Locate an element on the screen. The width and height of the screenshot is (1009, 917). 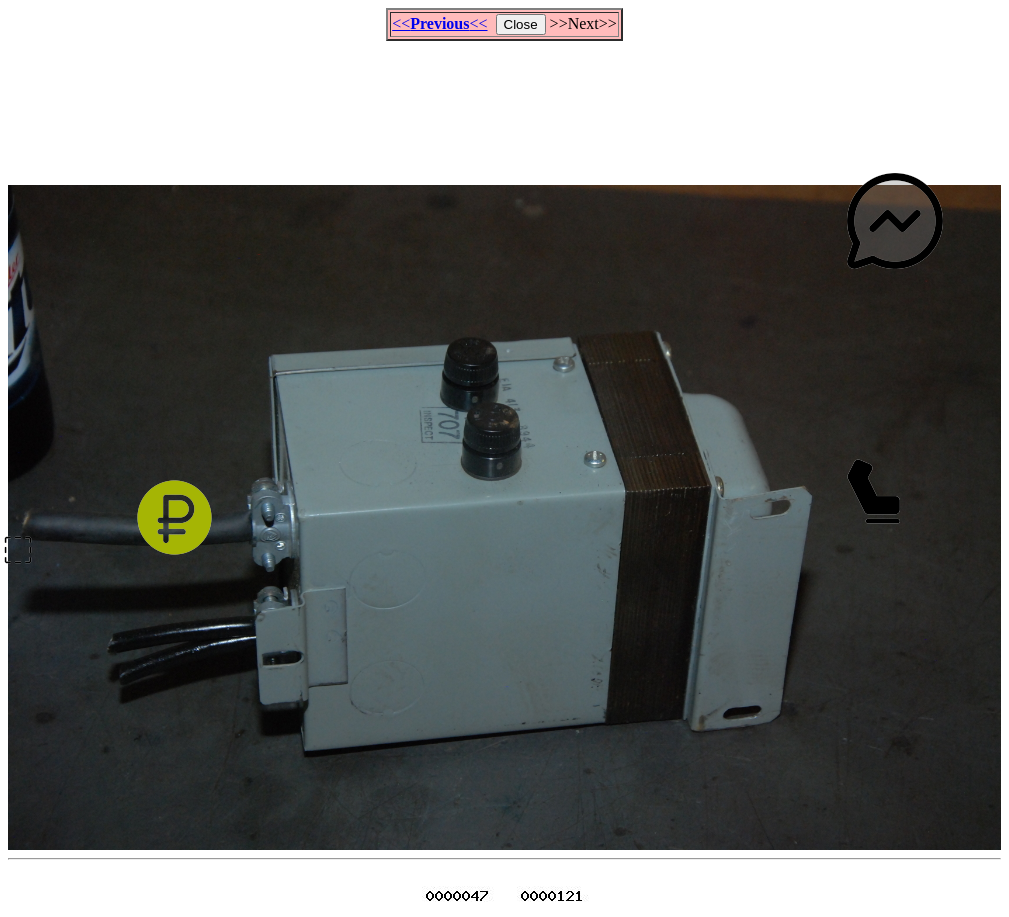
select or reserve a seat is located at coordinates (872, 491).